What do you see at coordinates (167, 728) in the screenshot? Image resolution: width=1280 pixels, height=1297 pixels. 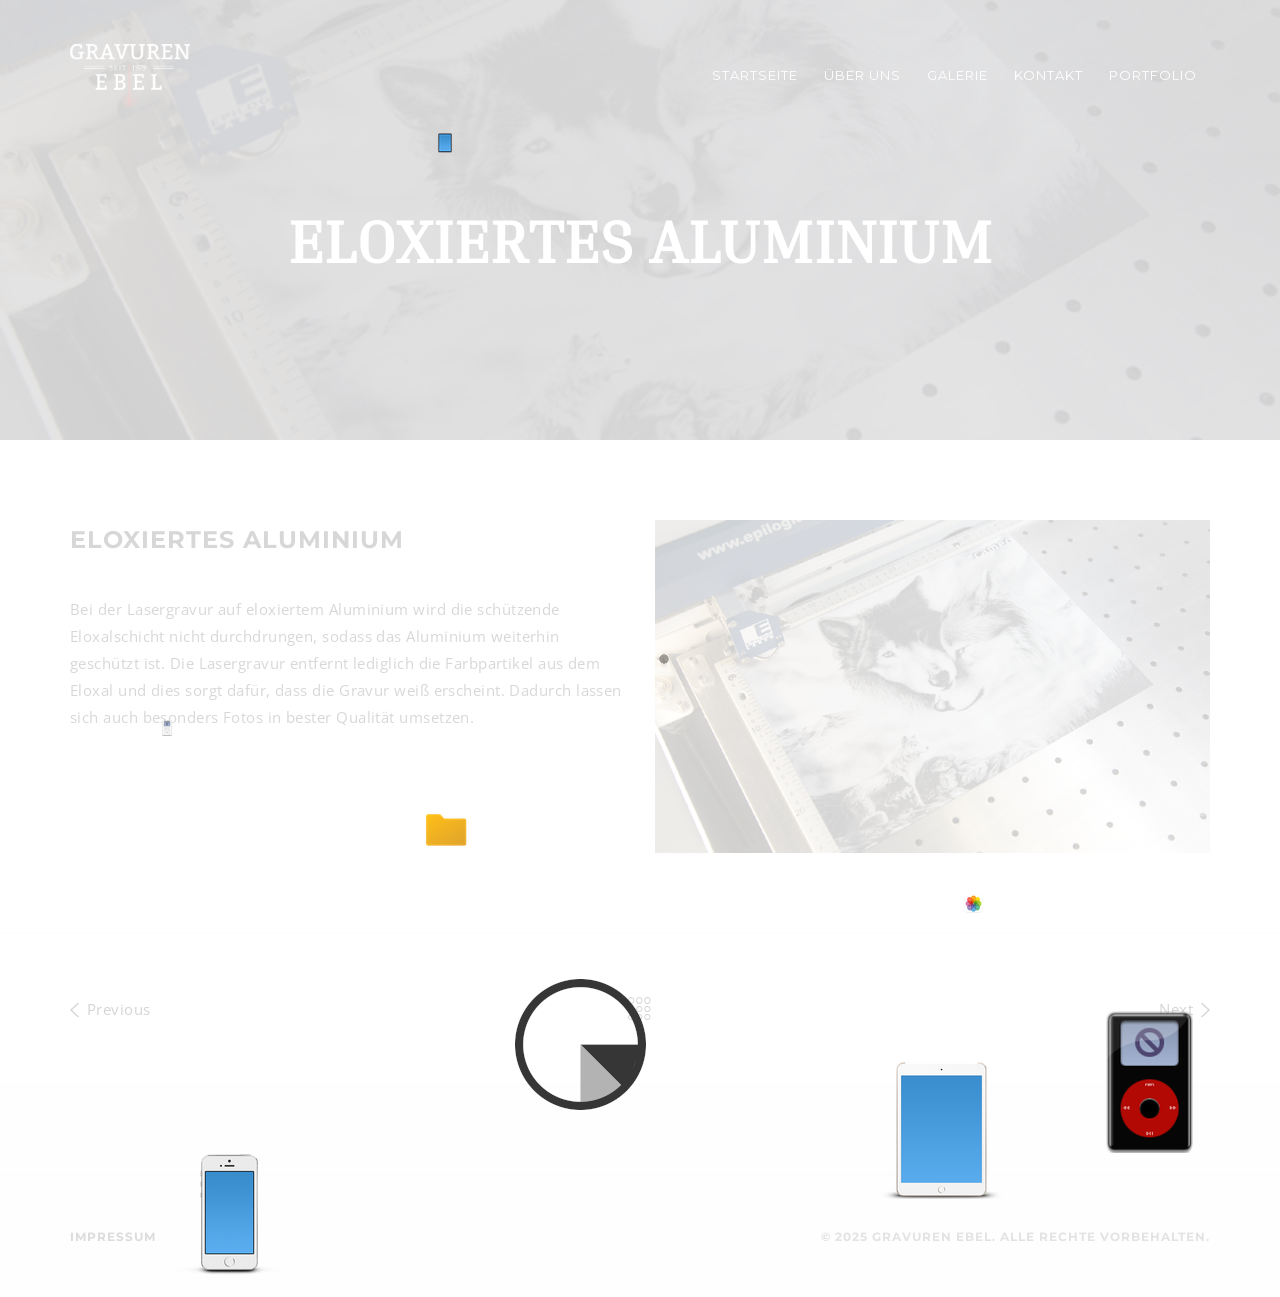 I see `classic iPod device icon` at bounding box center [167, 728].